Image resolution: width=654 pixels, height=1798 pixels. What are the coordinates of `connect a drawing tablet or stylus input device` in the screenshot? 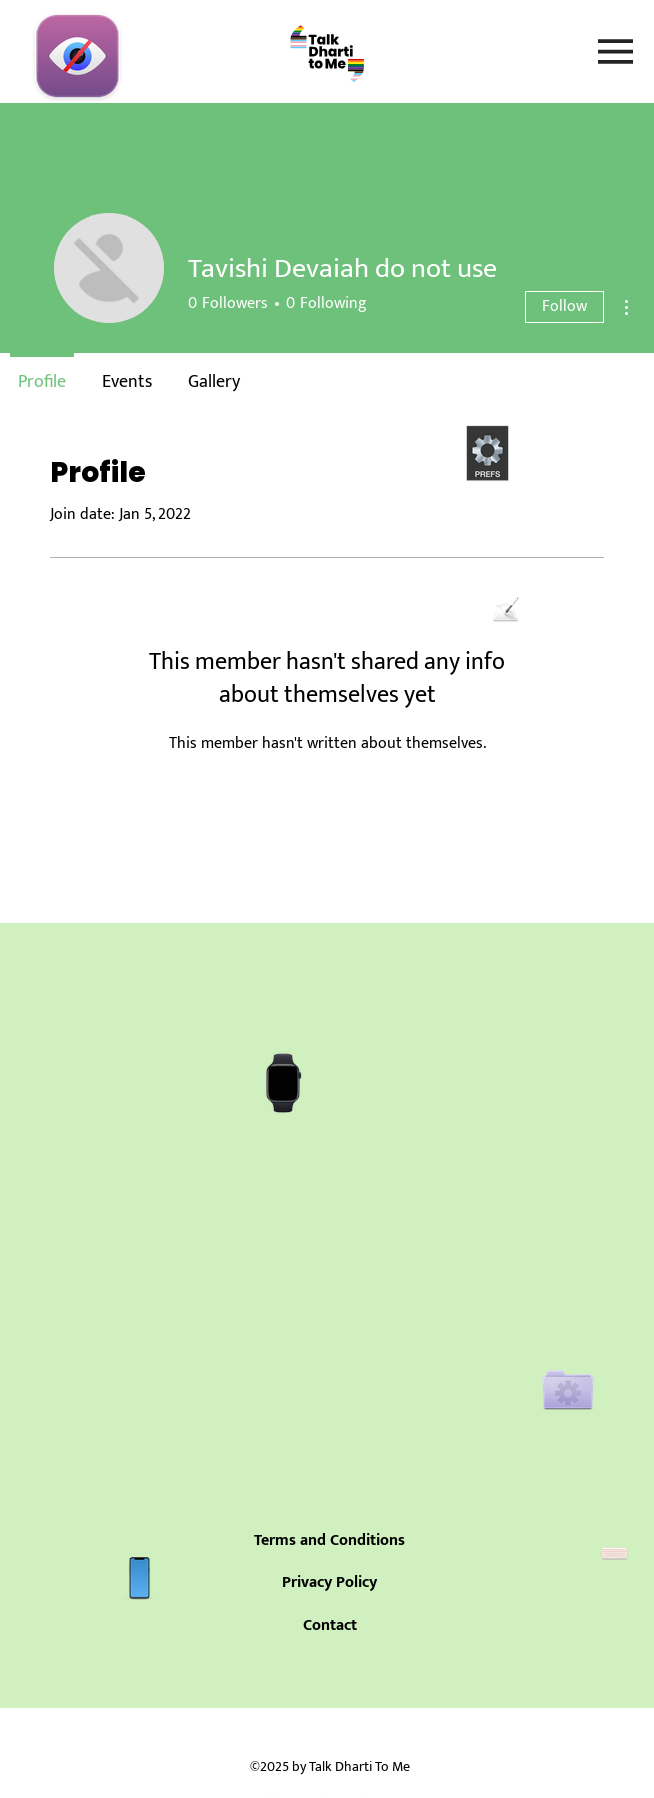 It's located at (506, 610).